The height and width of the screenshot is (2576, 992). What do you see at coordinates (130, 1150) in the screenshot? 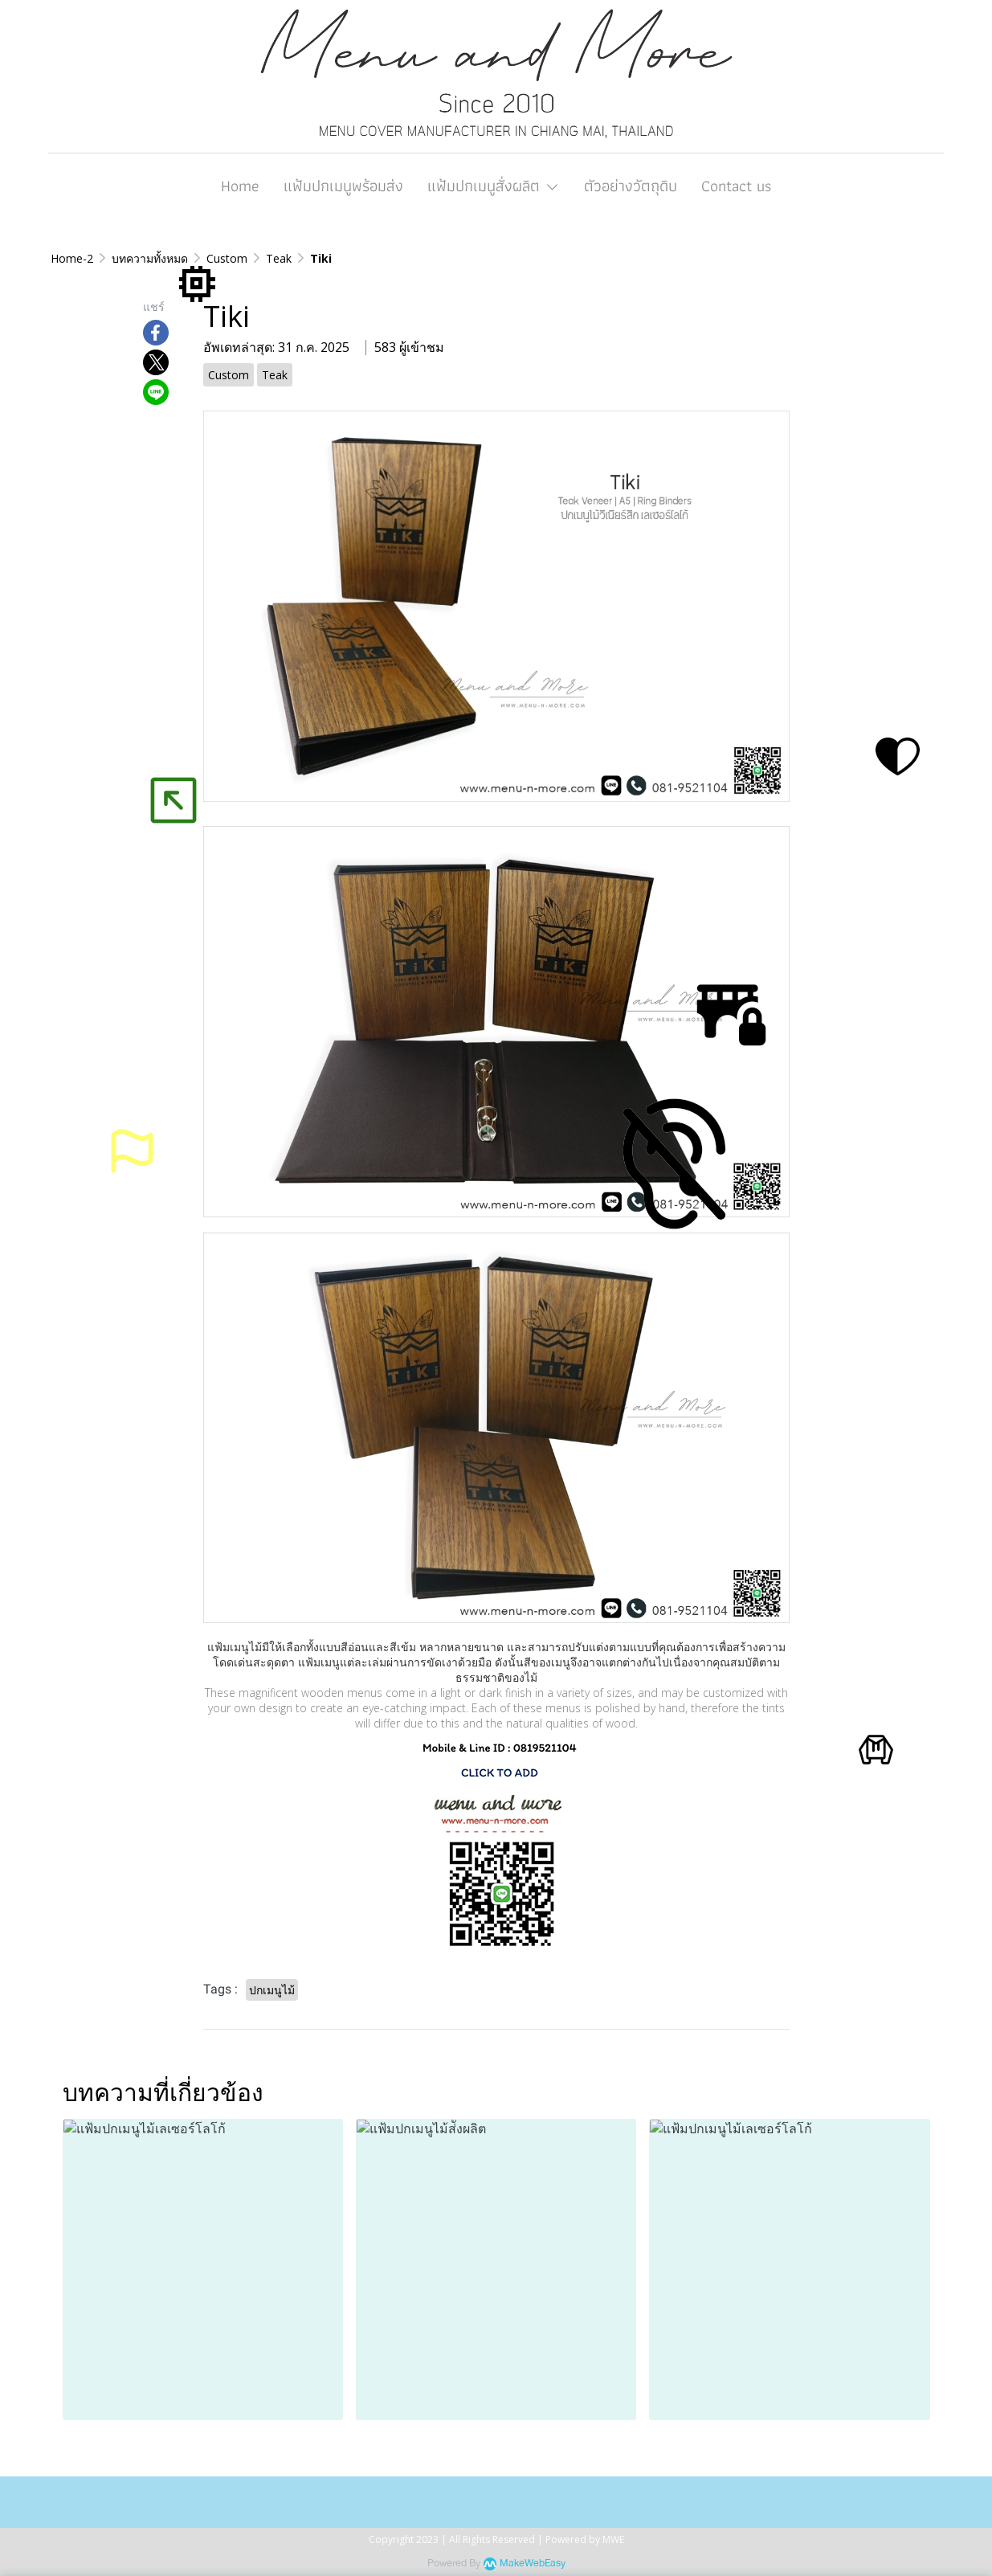
I see `flag or mark an item for follow-up` at bounding box center [130, 1150].